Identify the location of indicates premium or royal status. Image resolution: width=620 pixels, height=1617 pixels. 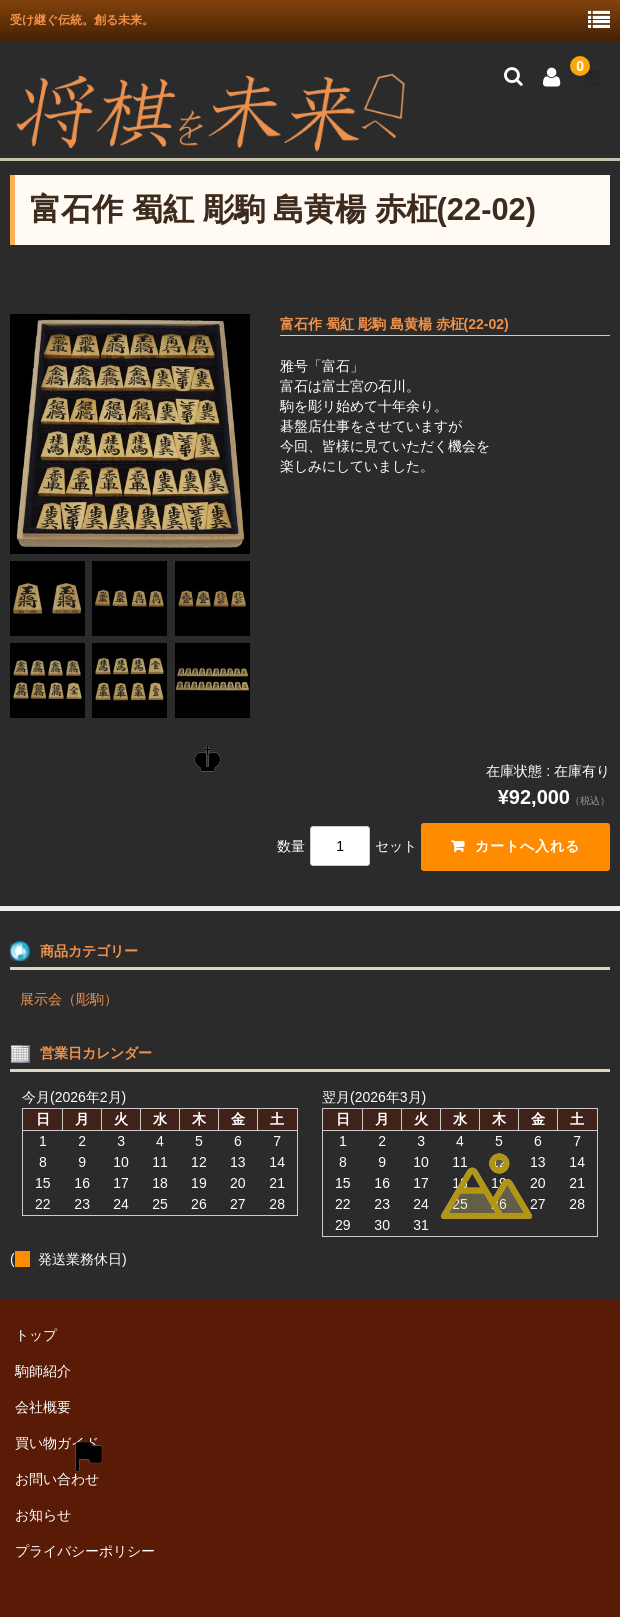
(207, 760).